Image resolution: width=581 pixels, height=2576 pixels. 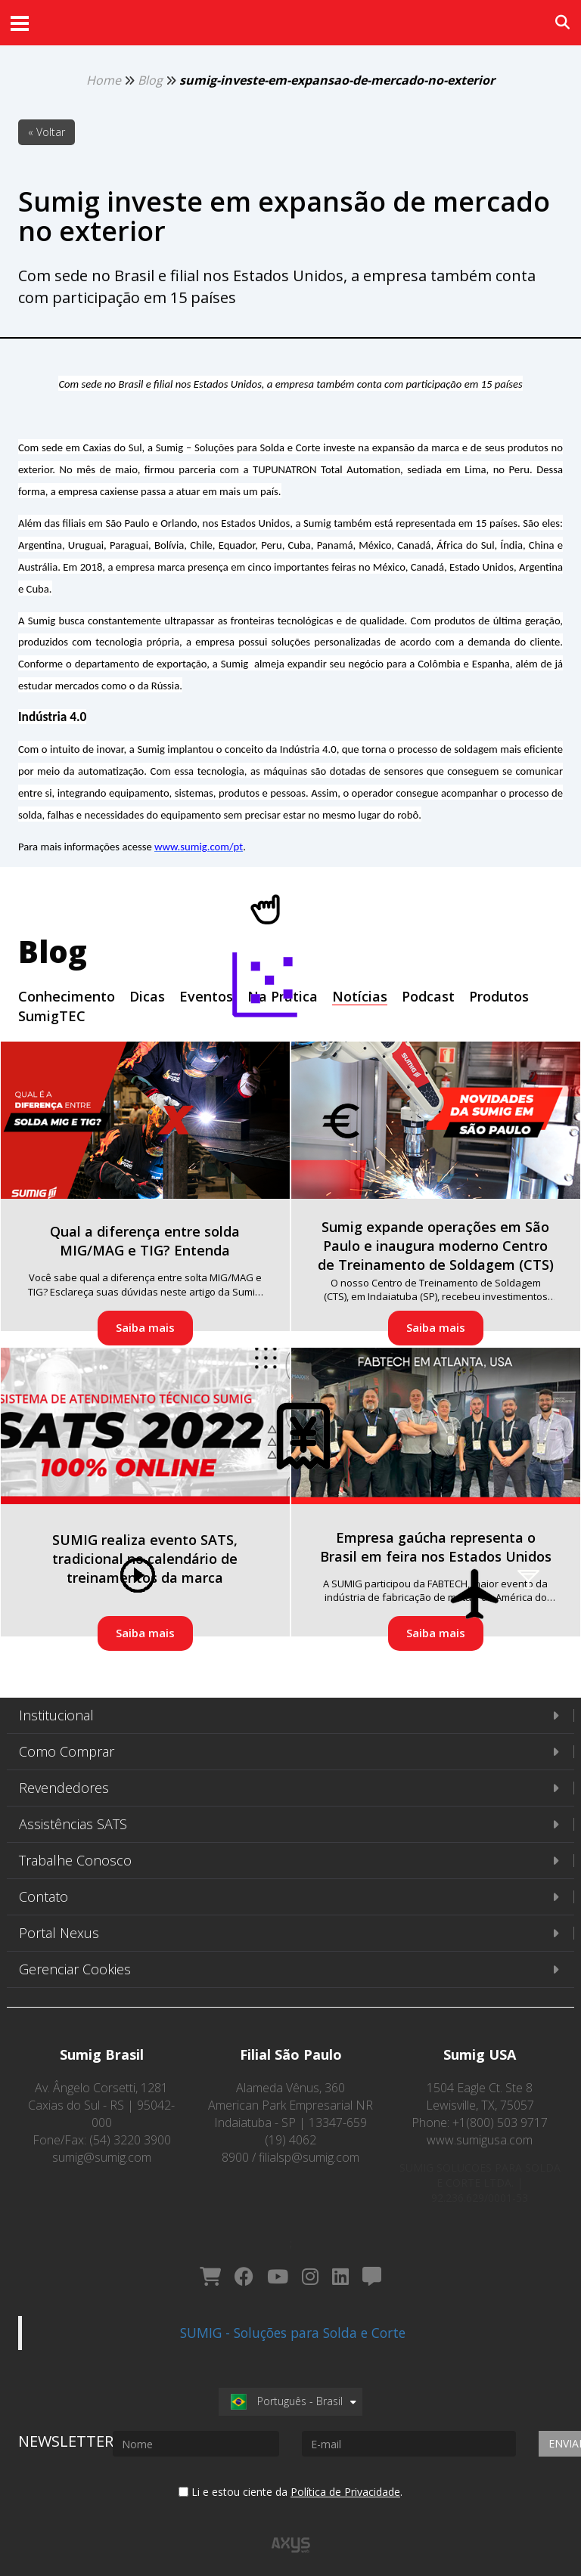 What do you see at coordinates (265, 989) in the screenshot?
I see `view scatter plot visualization` at bounding box center [265, 989].